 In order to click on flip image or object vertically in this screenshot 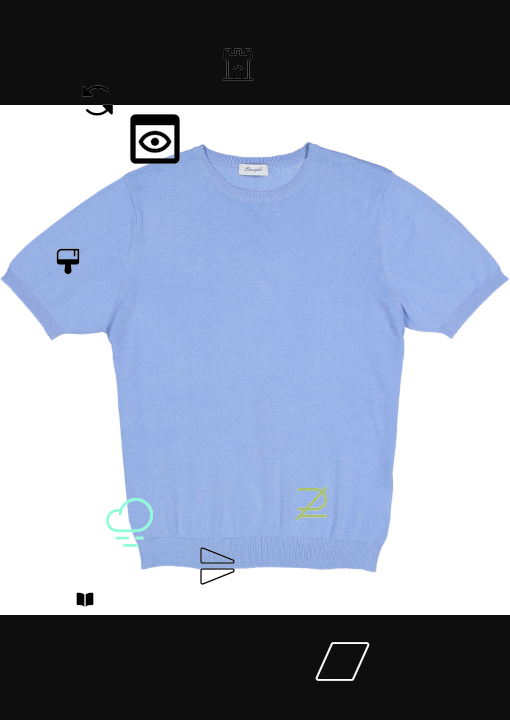, I will do `click(216, 566)`.